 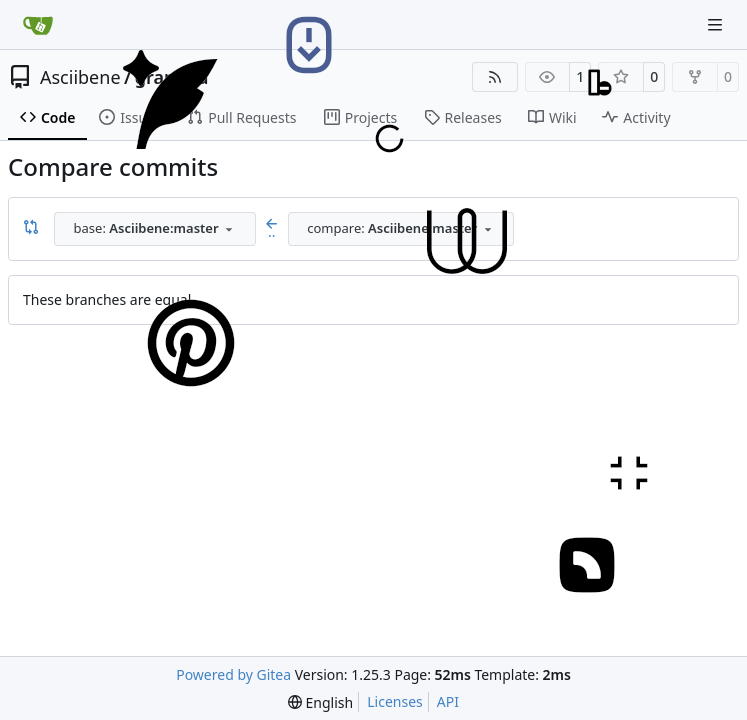 What do you see at coordinates (467, 241) in the screenshot?
I see `open wire messaging app` at bounding box center [467, 241].